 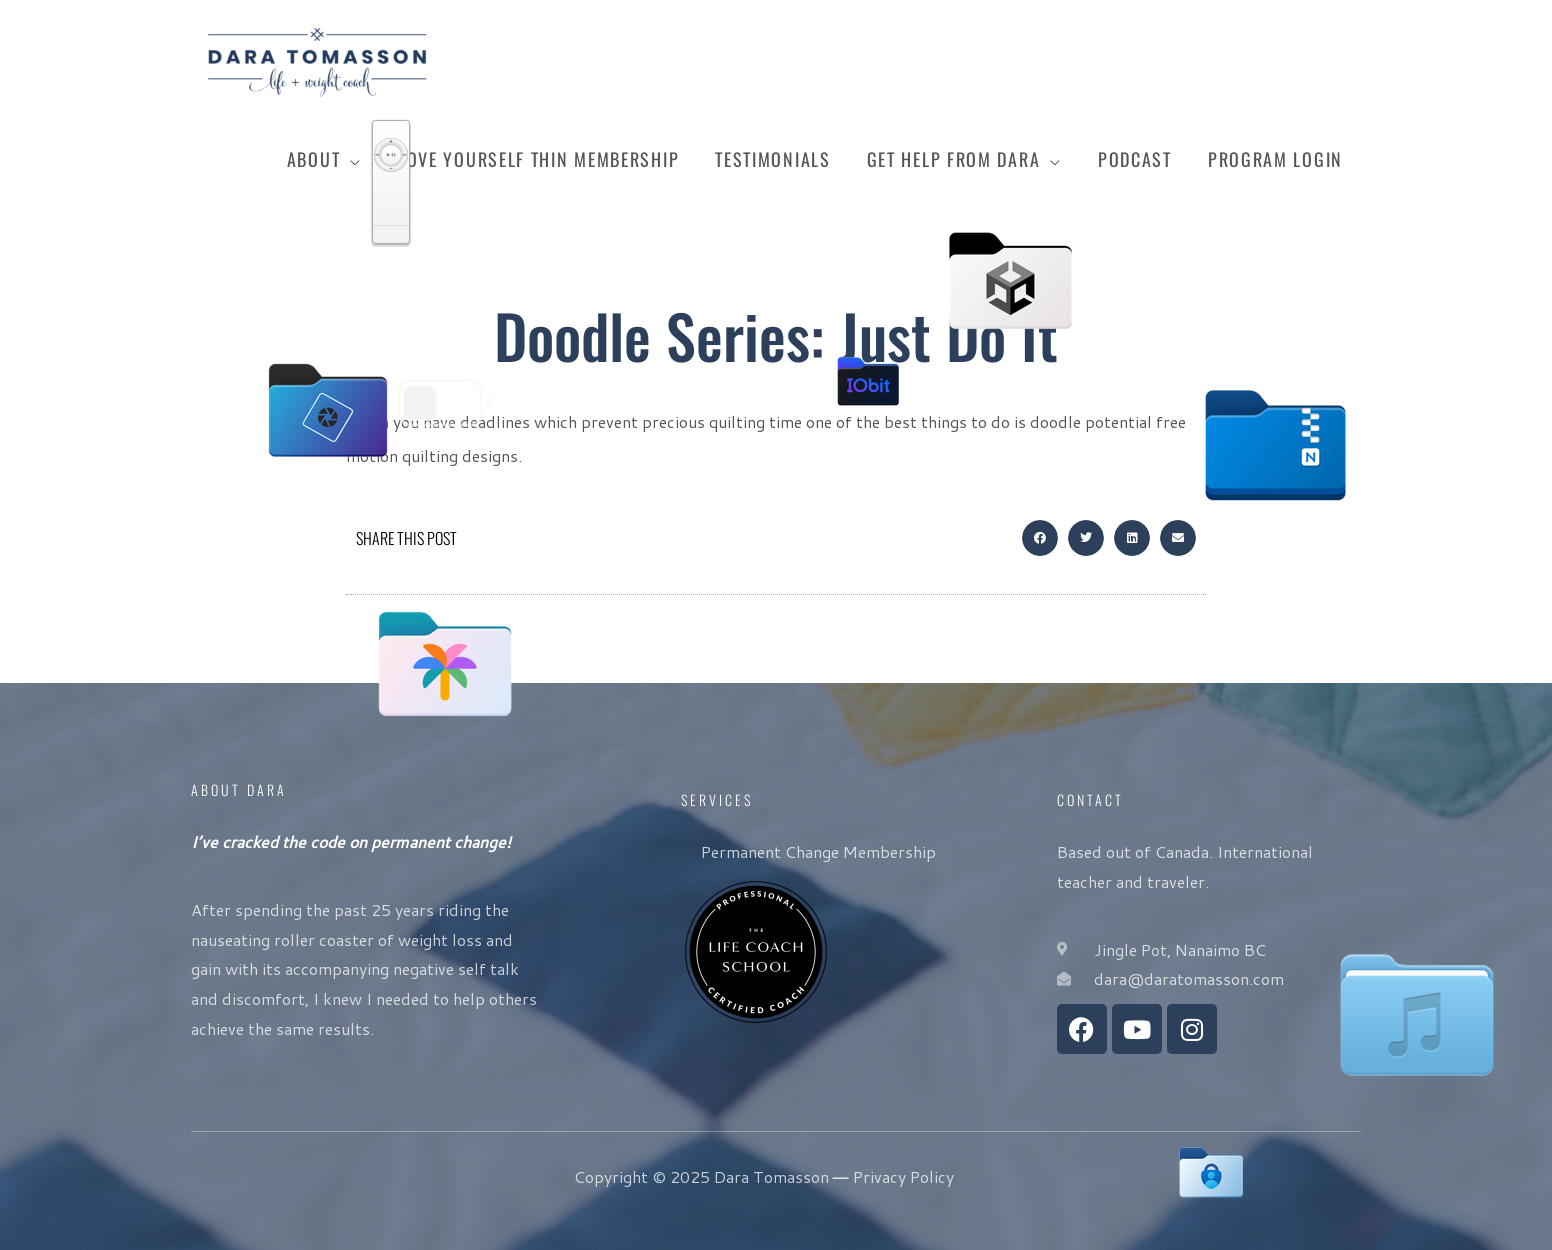 I want to click on open your music folder, so click(x=1417, y=1015).